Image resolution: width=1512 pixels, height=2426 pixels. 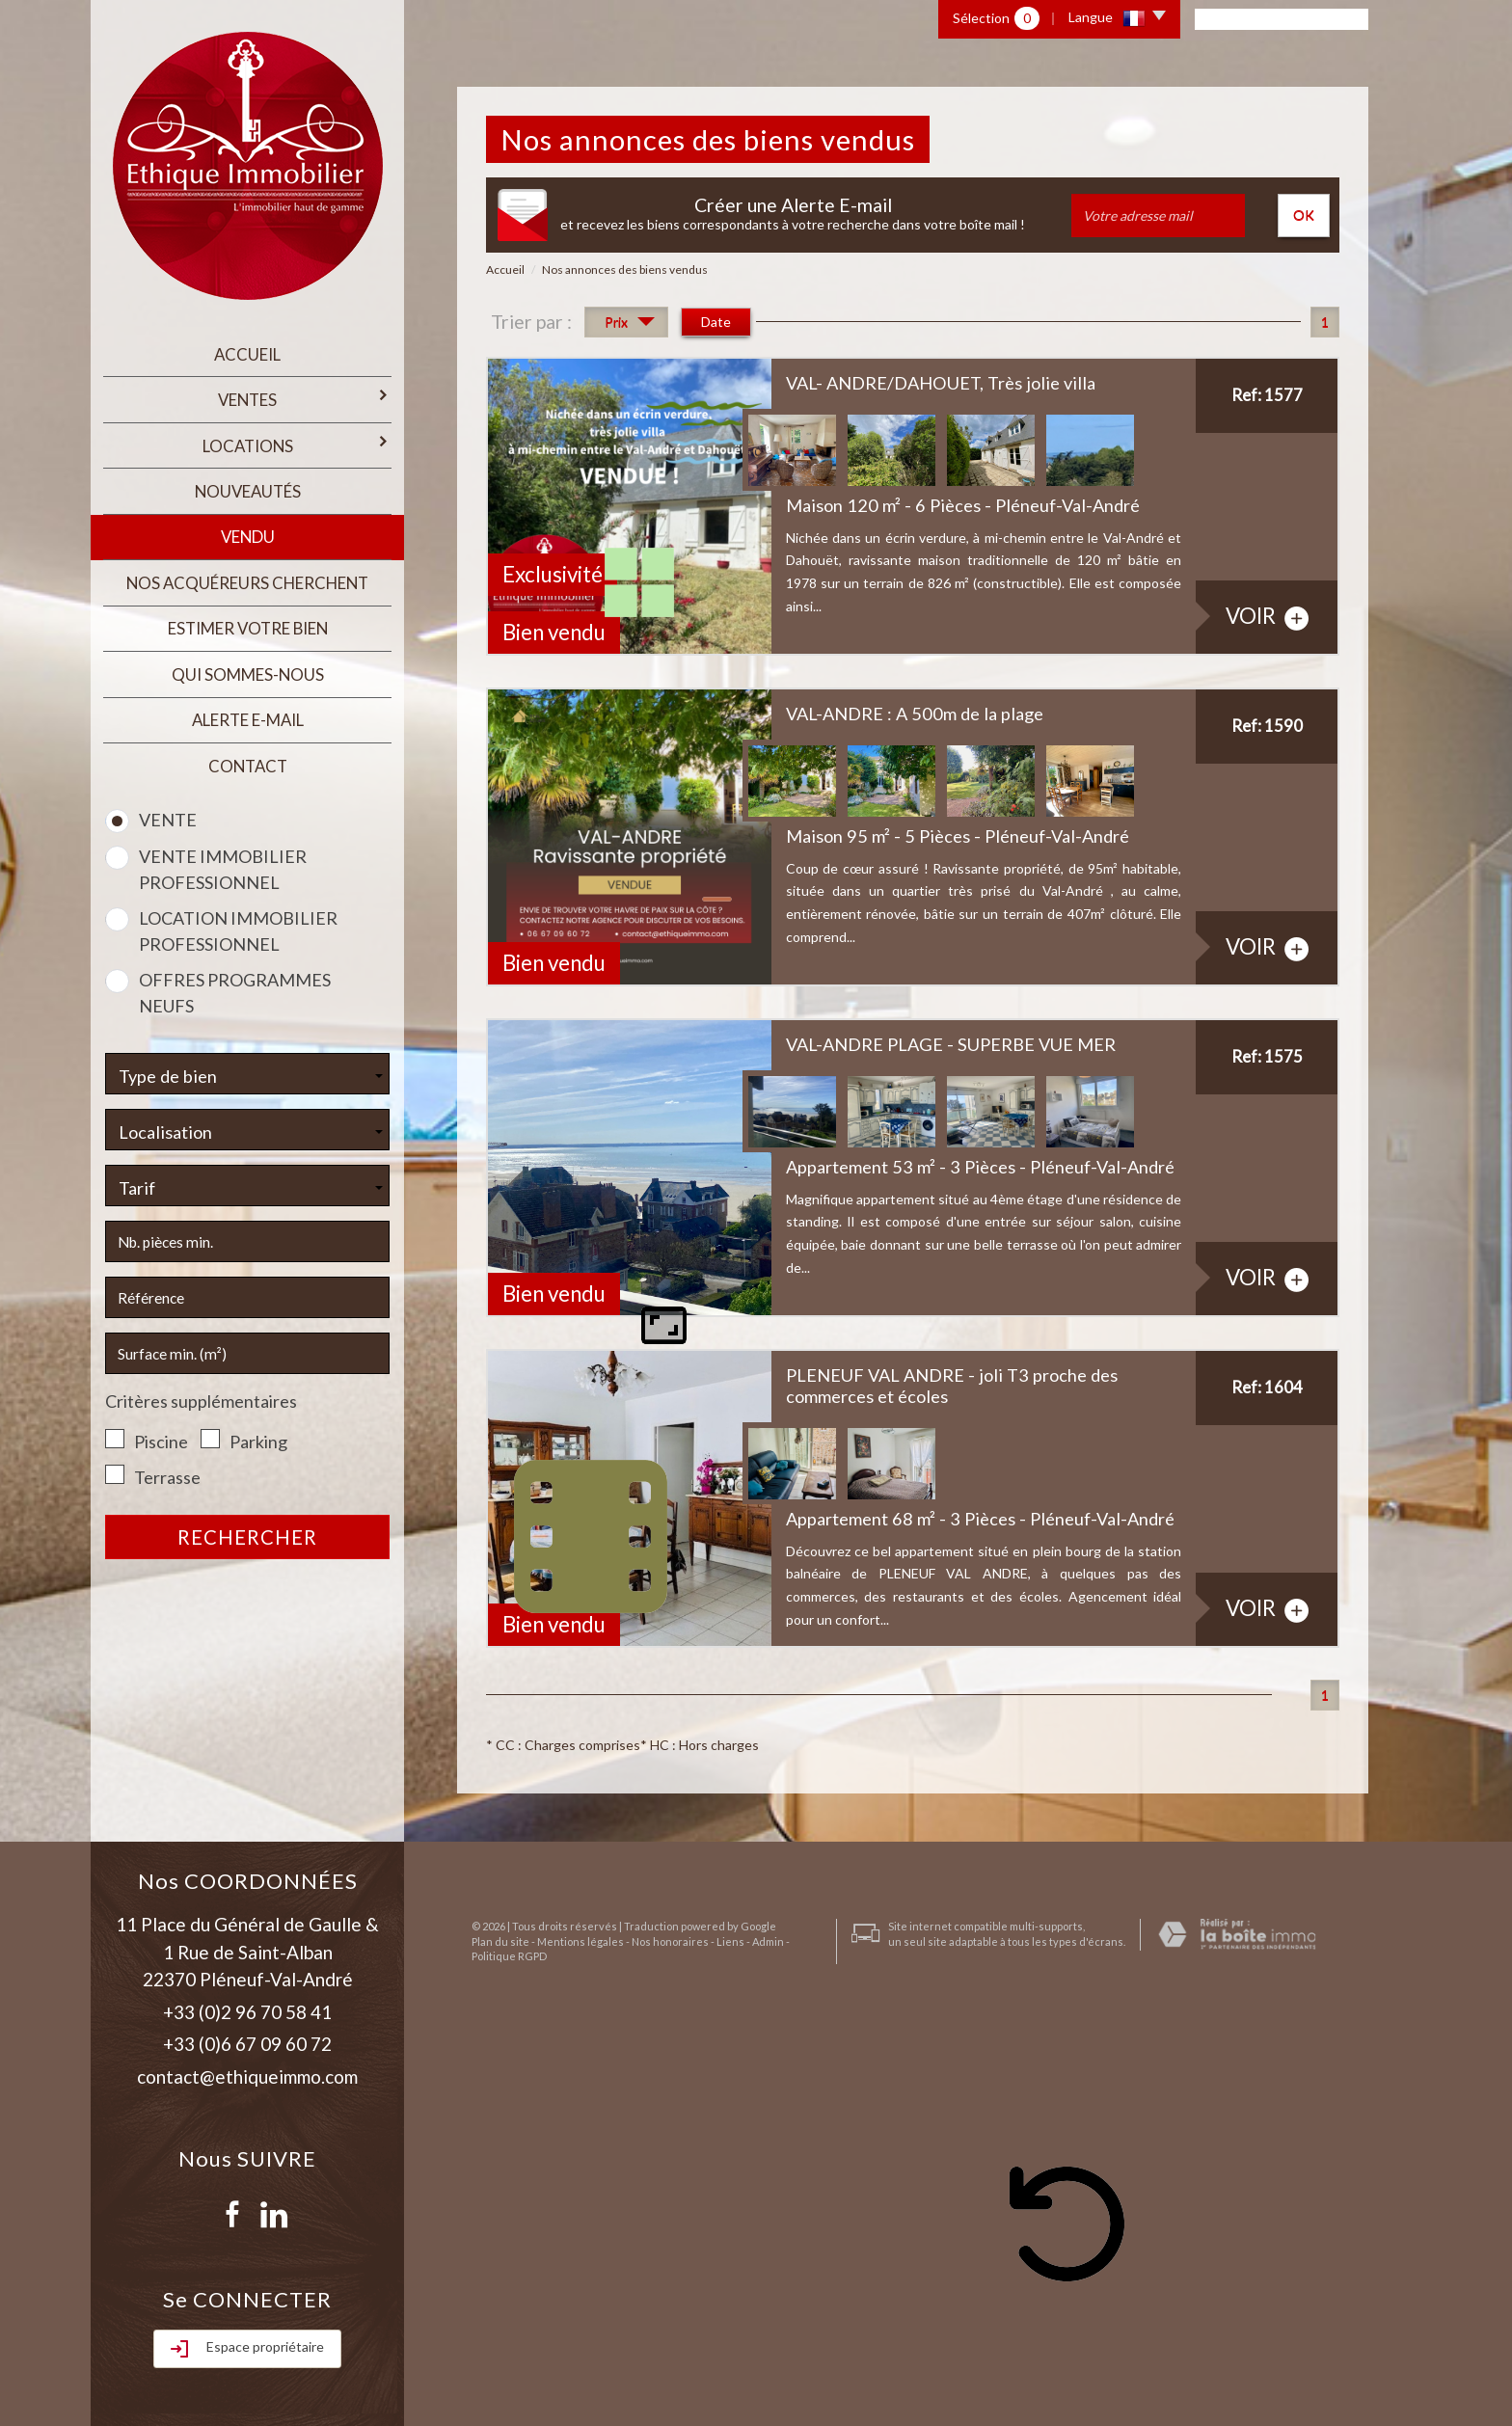 What do you see at coordinates (1066, 2224) in the screenshot?
I see `undo the last action` at bounding box center [1066, 2224].